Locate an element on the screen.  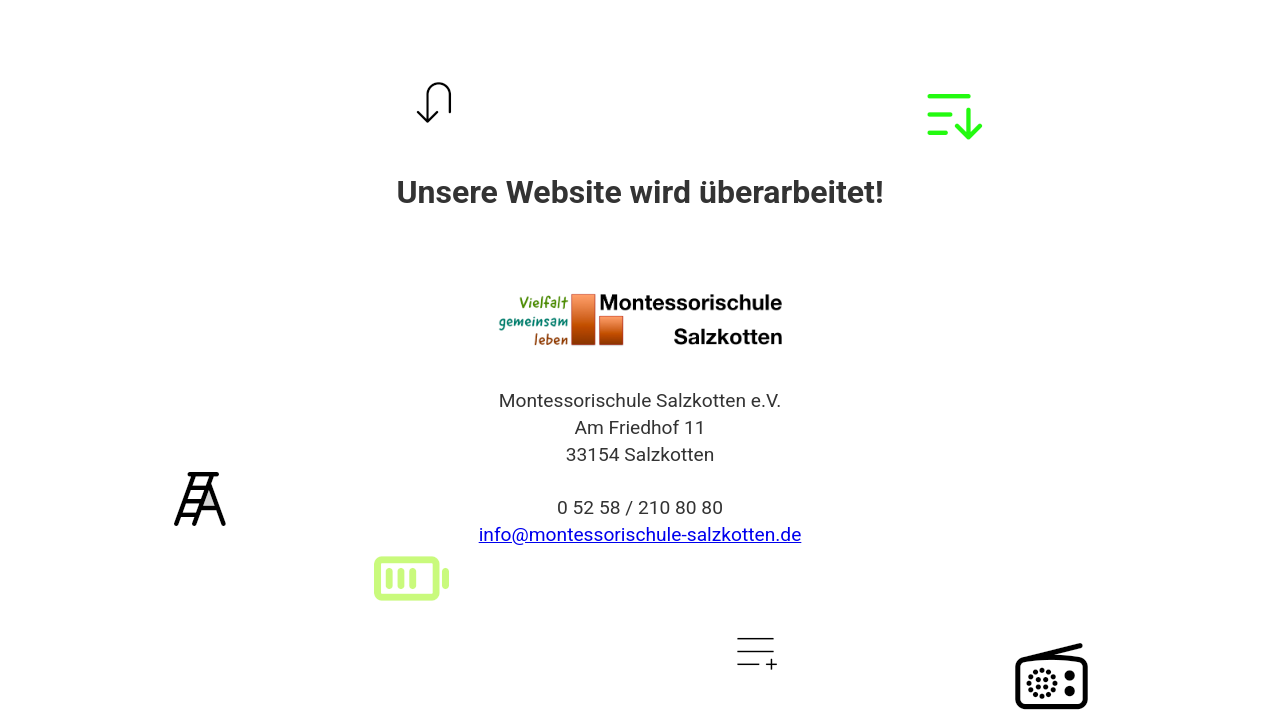
sort items in ascending order is located at coordinates (952, 114).